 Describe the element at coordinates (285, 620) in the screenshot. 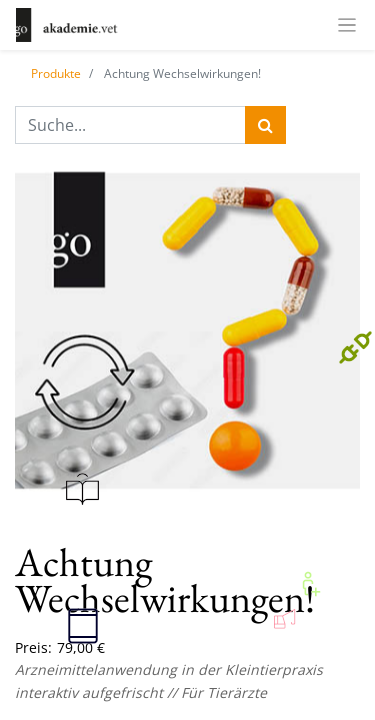

I see `construction or building in progress` at that location.